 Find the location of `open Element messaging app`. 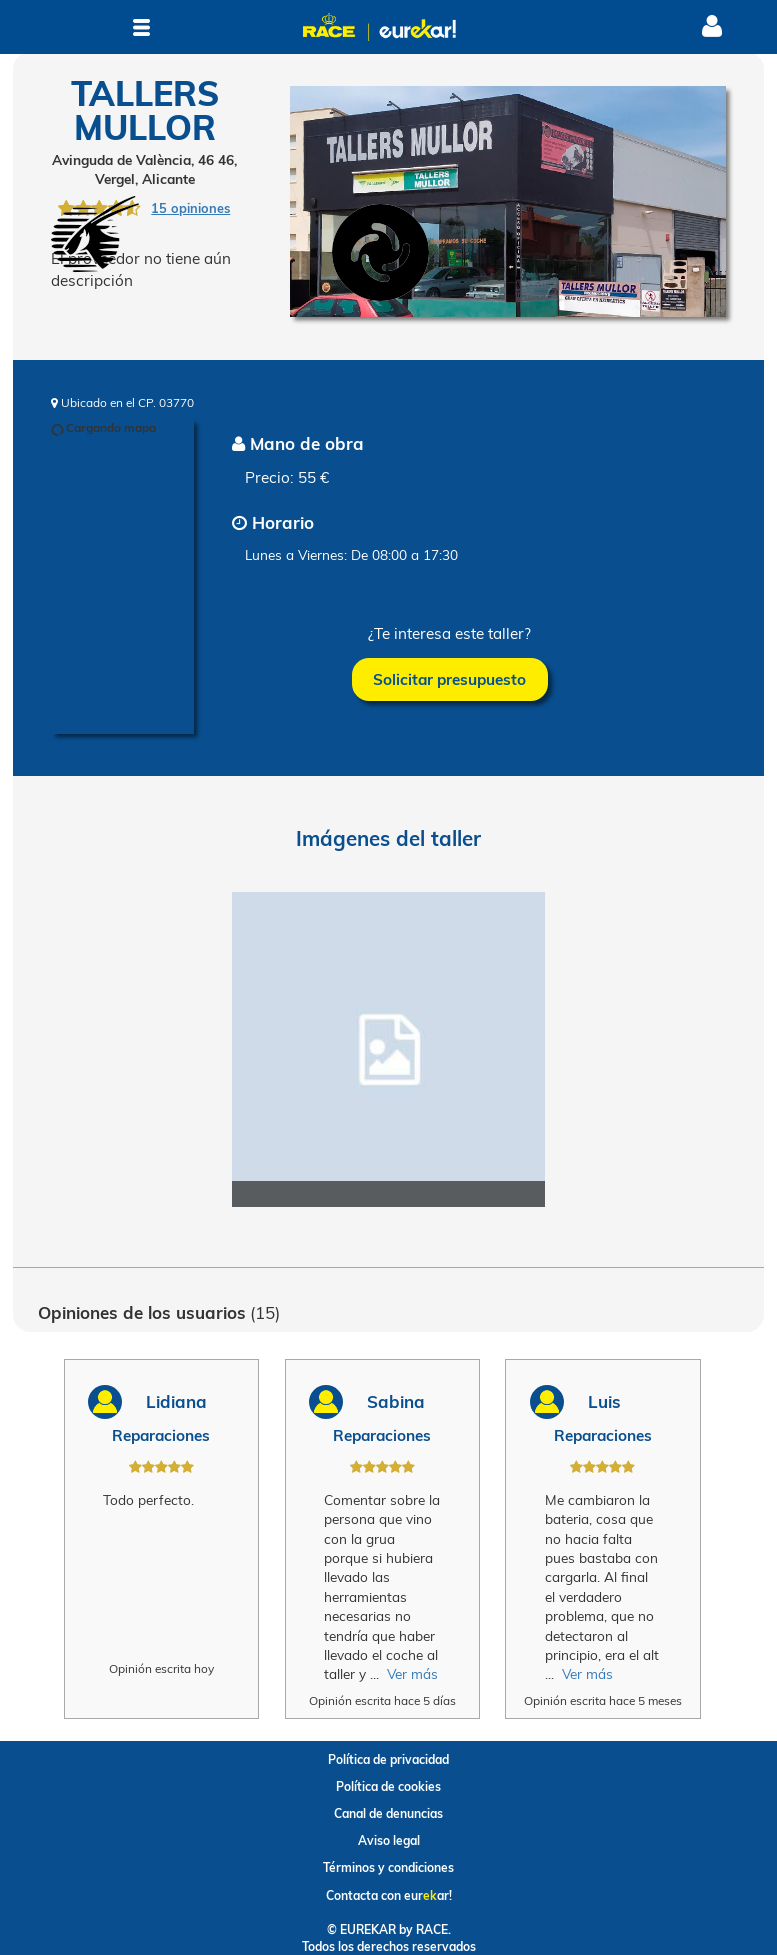

open Element messaging app is located at coordinates (380, 252).